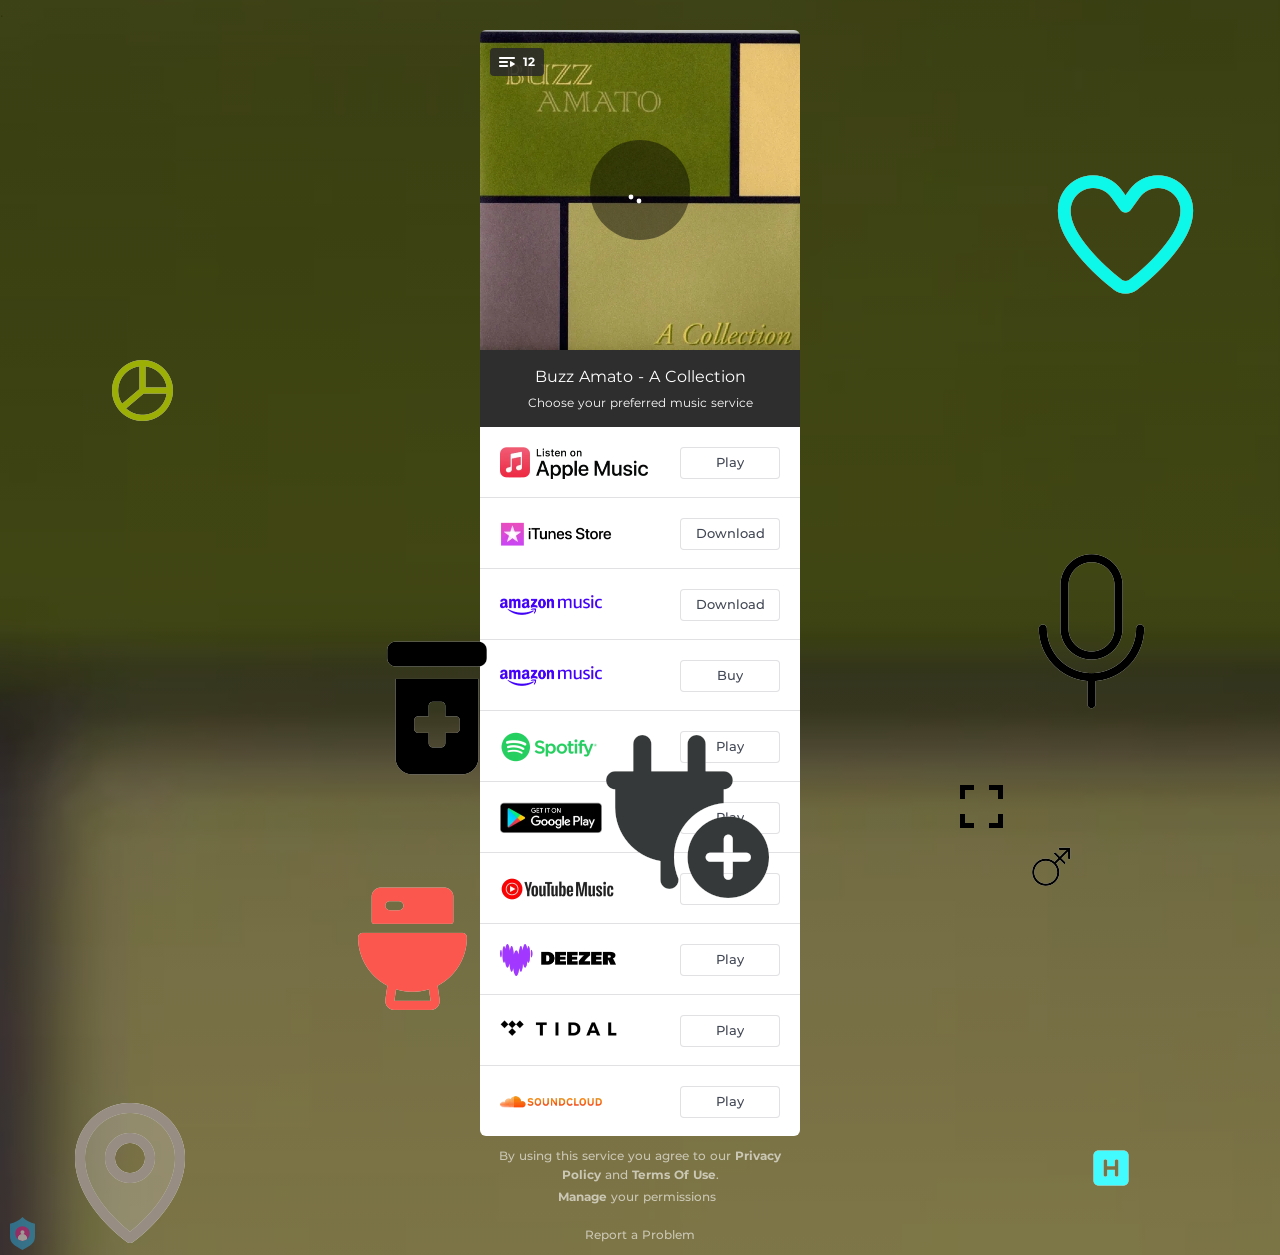  What do you see at coordinates (1052, 866) in the screenshot?
I see `indicates transgender or non-binary gender identity option` at bounding box center [1052, 866].